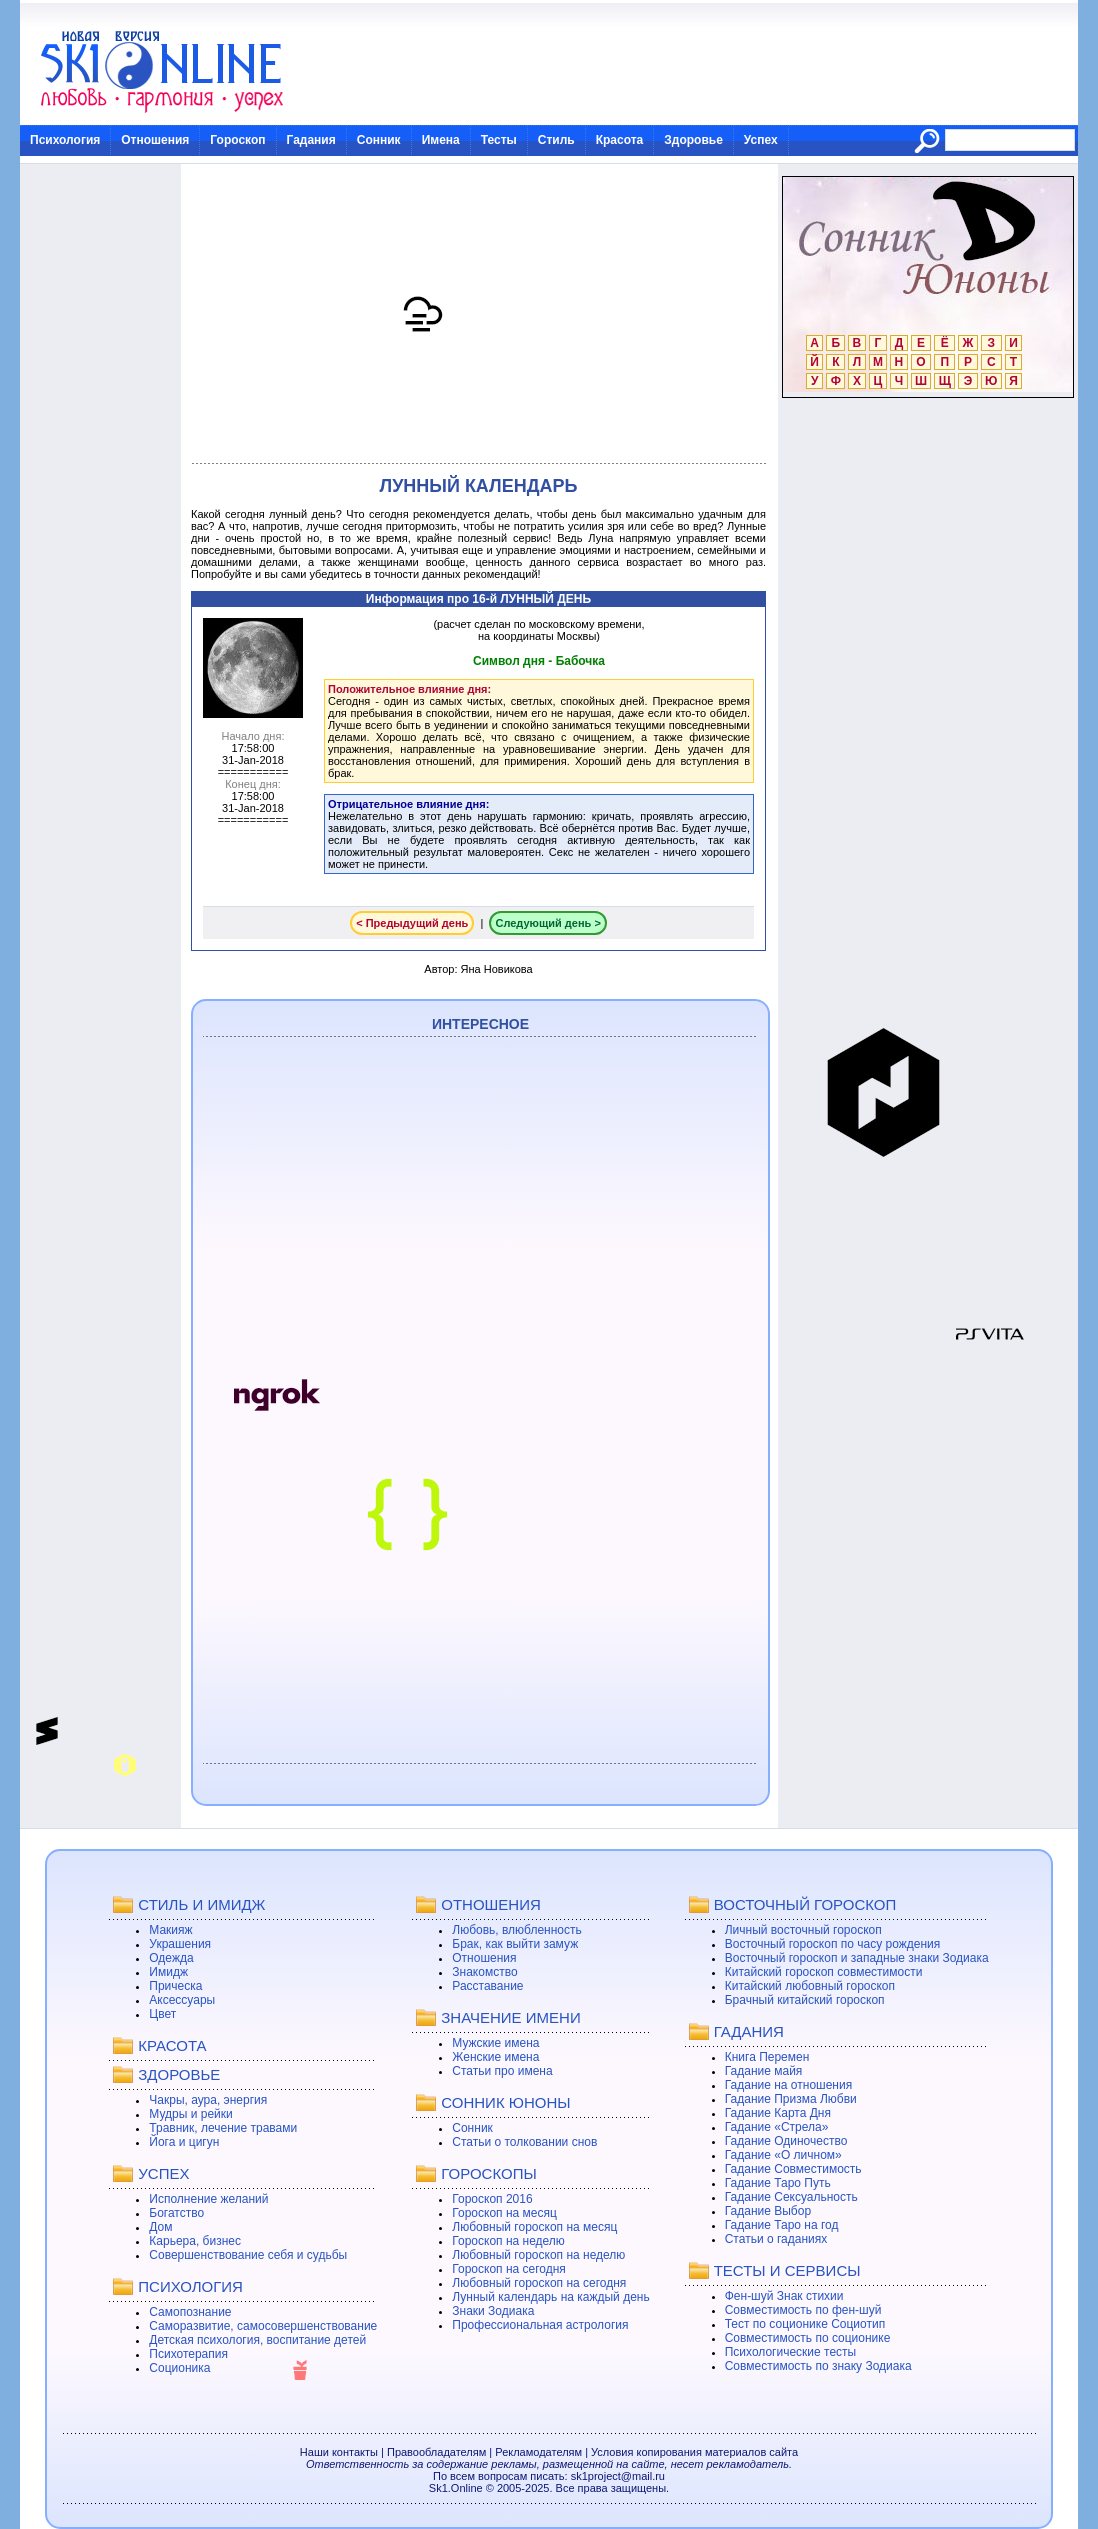  I want to click on open disroot platform services, so click(984, 221).